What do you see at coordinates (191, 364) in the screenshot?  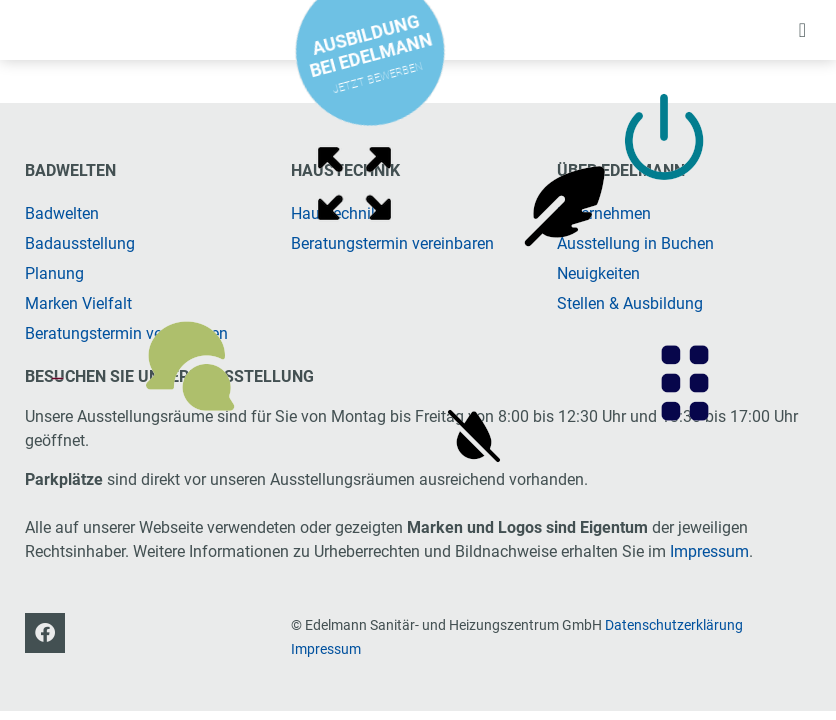 I see `access a forum channel` at bounding box center [191, 364].